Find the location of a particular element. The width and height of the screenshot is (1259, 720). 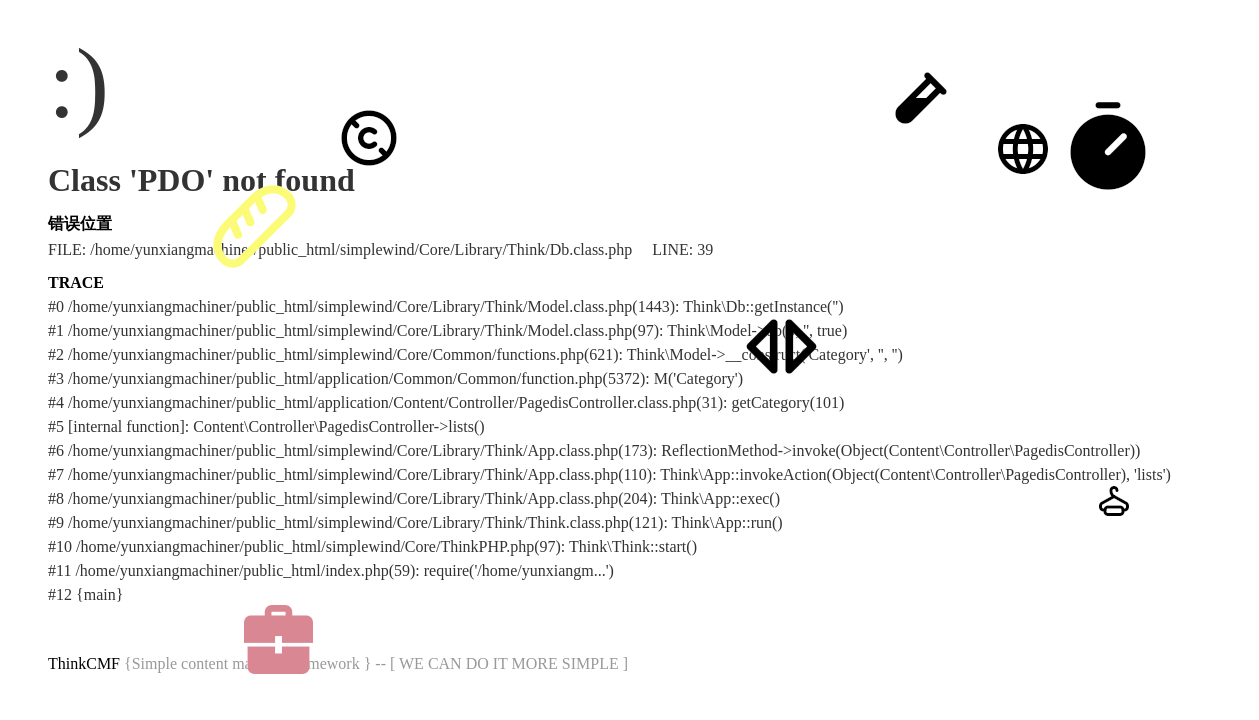

set a countdown timer is located at coordinates (1108, 149).